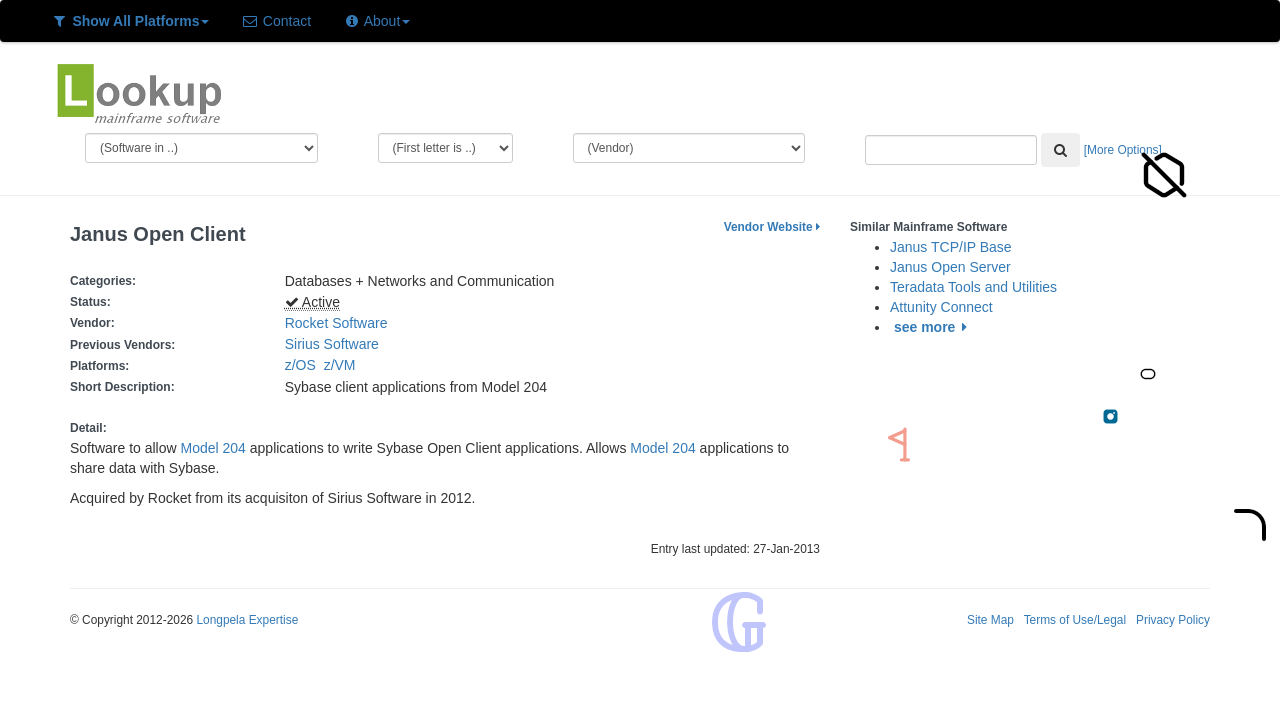  I want to click on set top-right corner radius, so click(1250, 525).